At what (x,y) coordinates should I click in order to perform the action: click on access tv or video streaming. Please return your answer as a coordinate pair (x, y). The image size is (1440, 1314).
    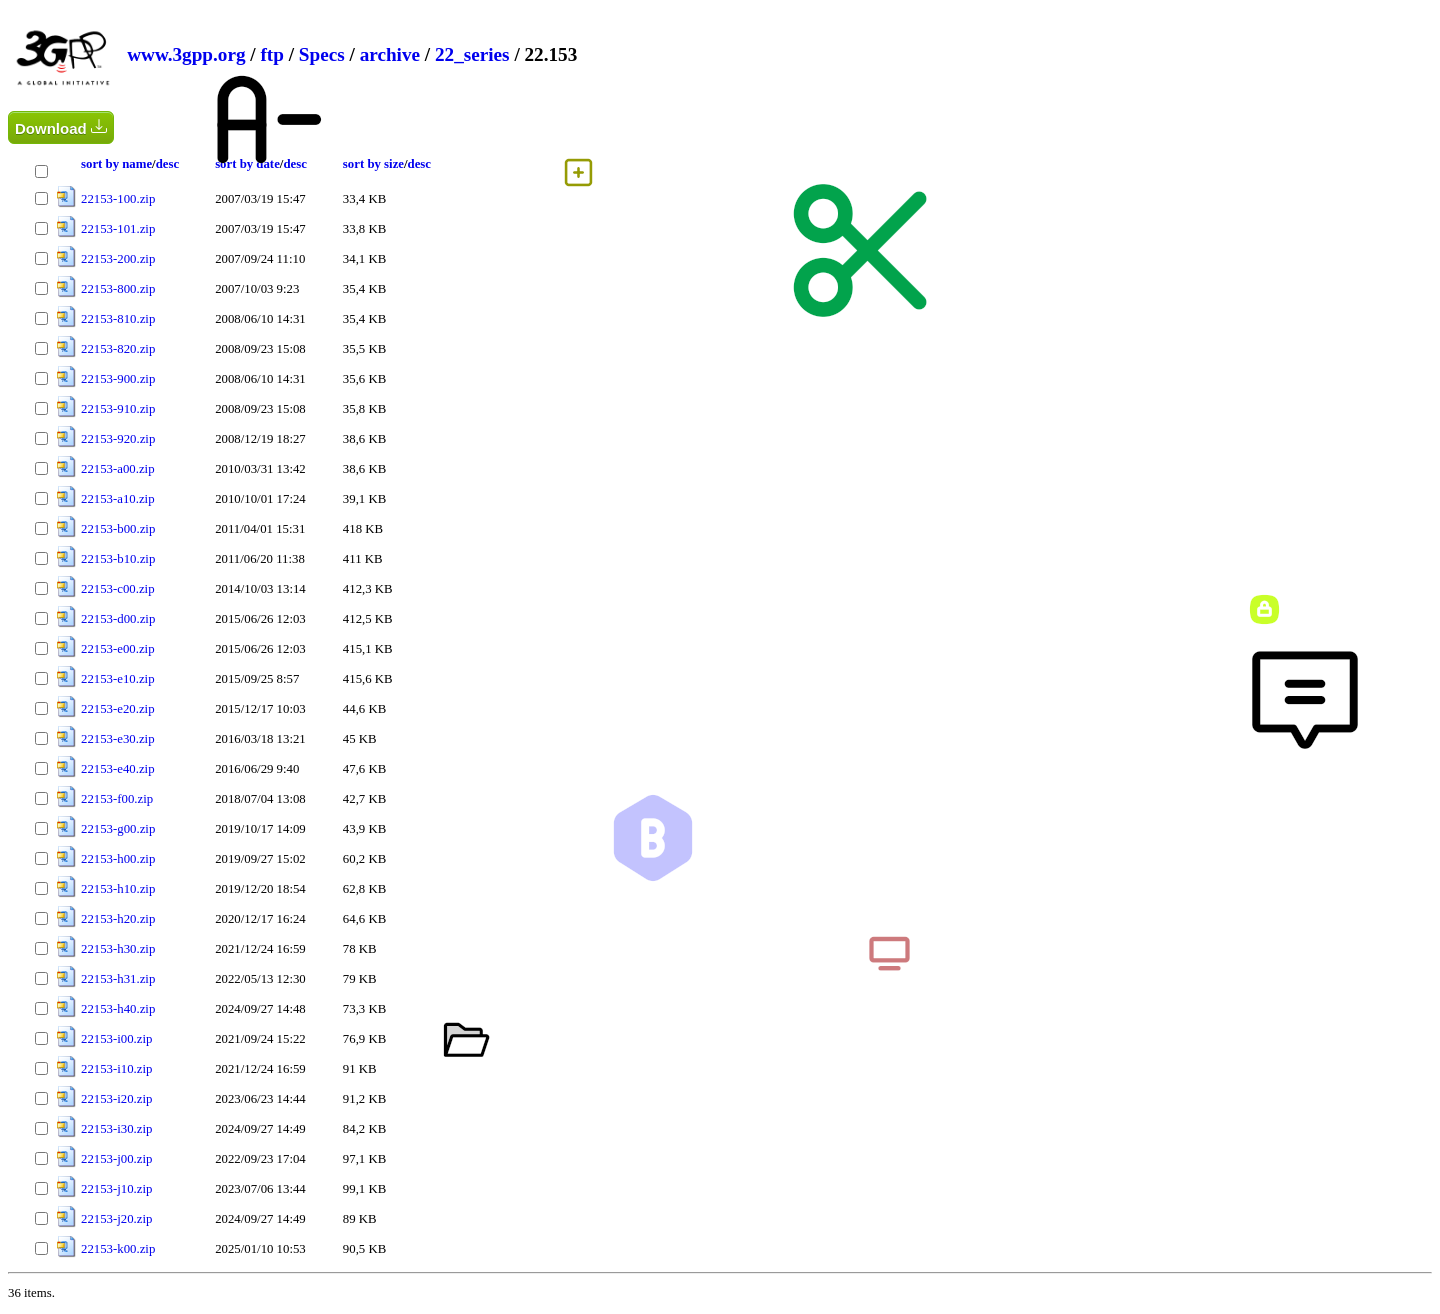
    Looking at the image, I should click on (889, 952).